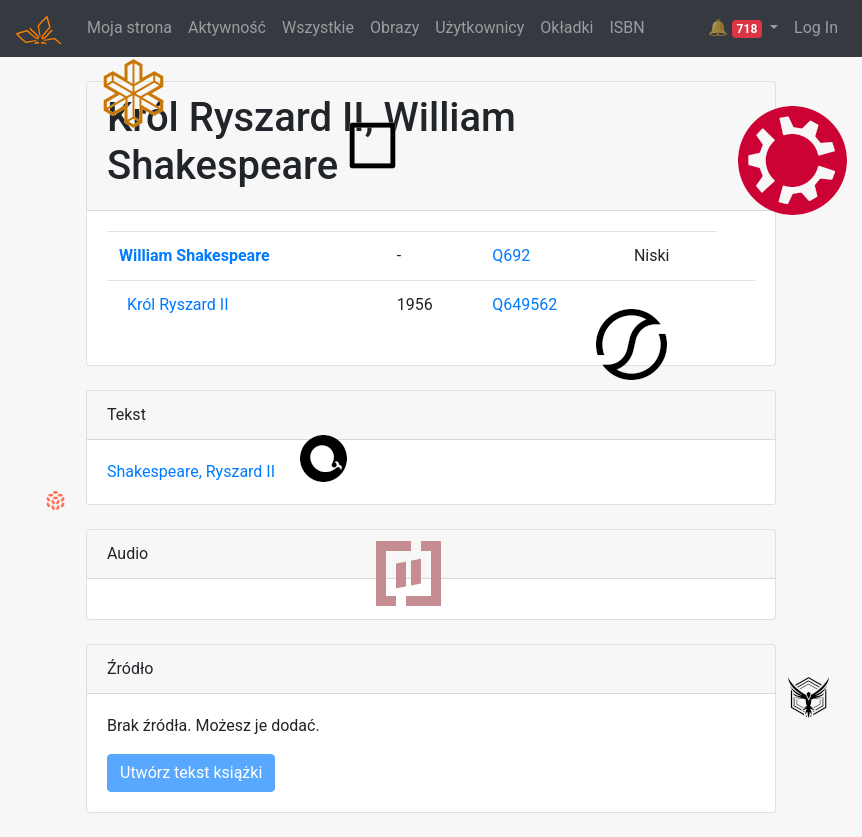 This screenshot has height=837, width=862. What do you see at coordinates (808, 697) in the screenshot?
I see `stackhawk application security testing platform logo` at bounding box center [808, 697].